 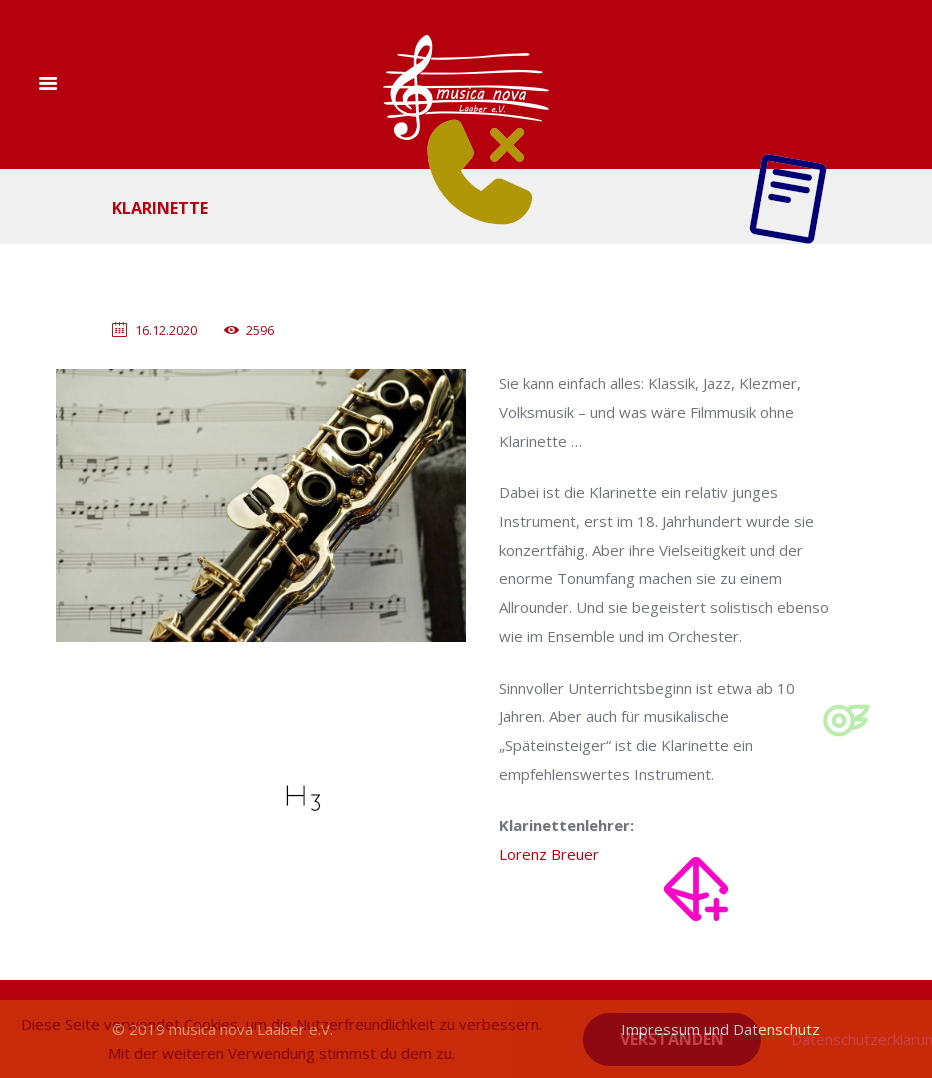 I want to click on end or decline a phone call, so click(x=482, y=170).